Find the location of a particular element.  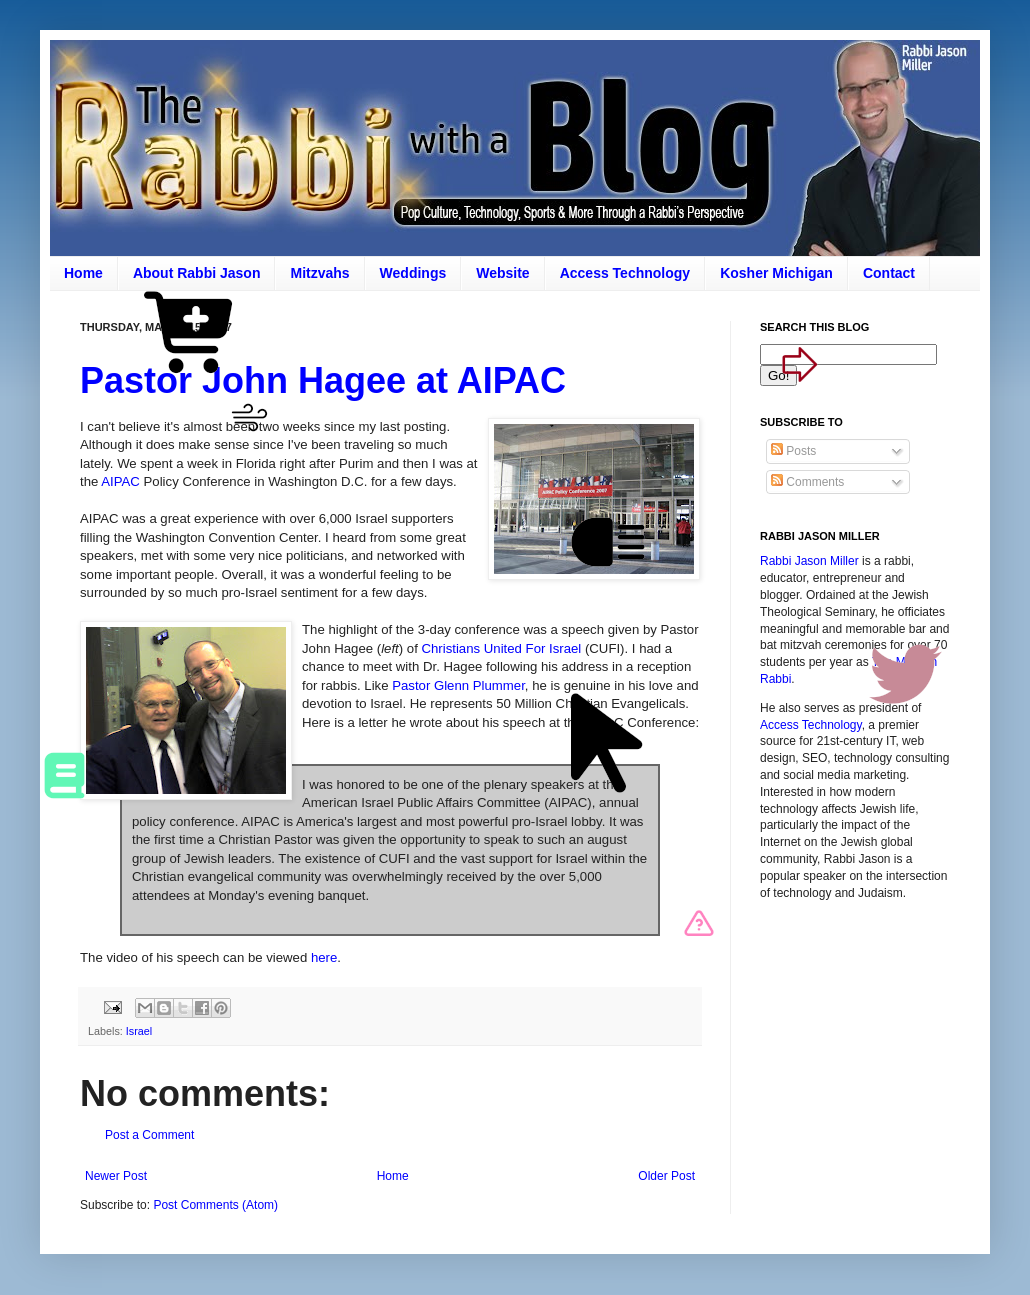

open the library or reading section is located at coordinates (64, 775).